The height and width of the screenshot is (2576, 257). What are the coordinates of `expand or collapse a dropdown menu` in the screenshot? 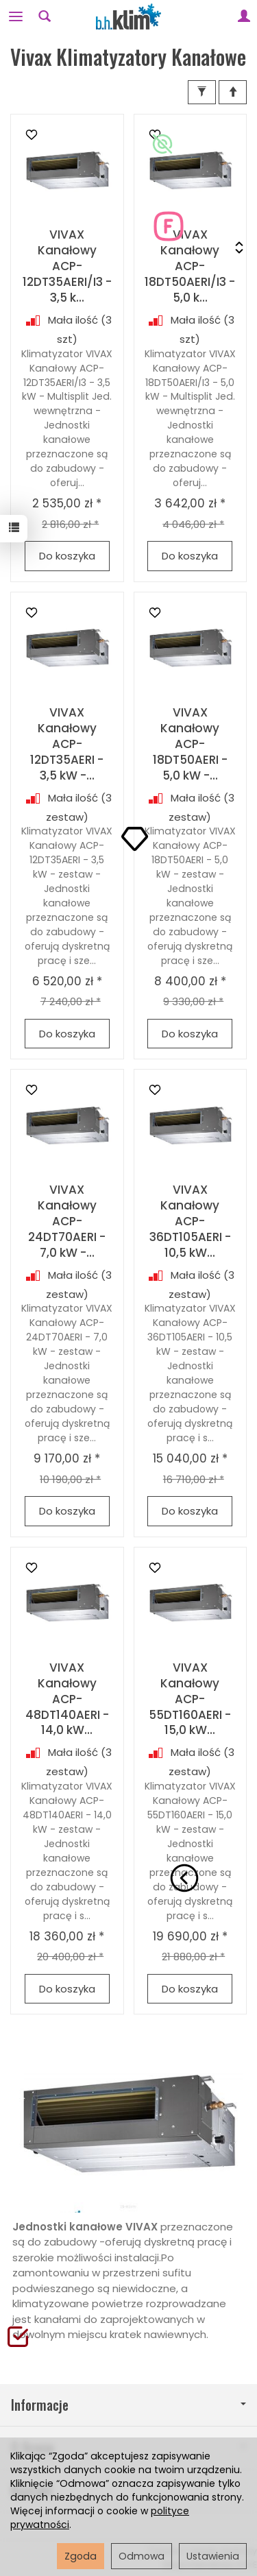 It's located at (239, 248).